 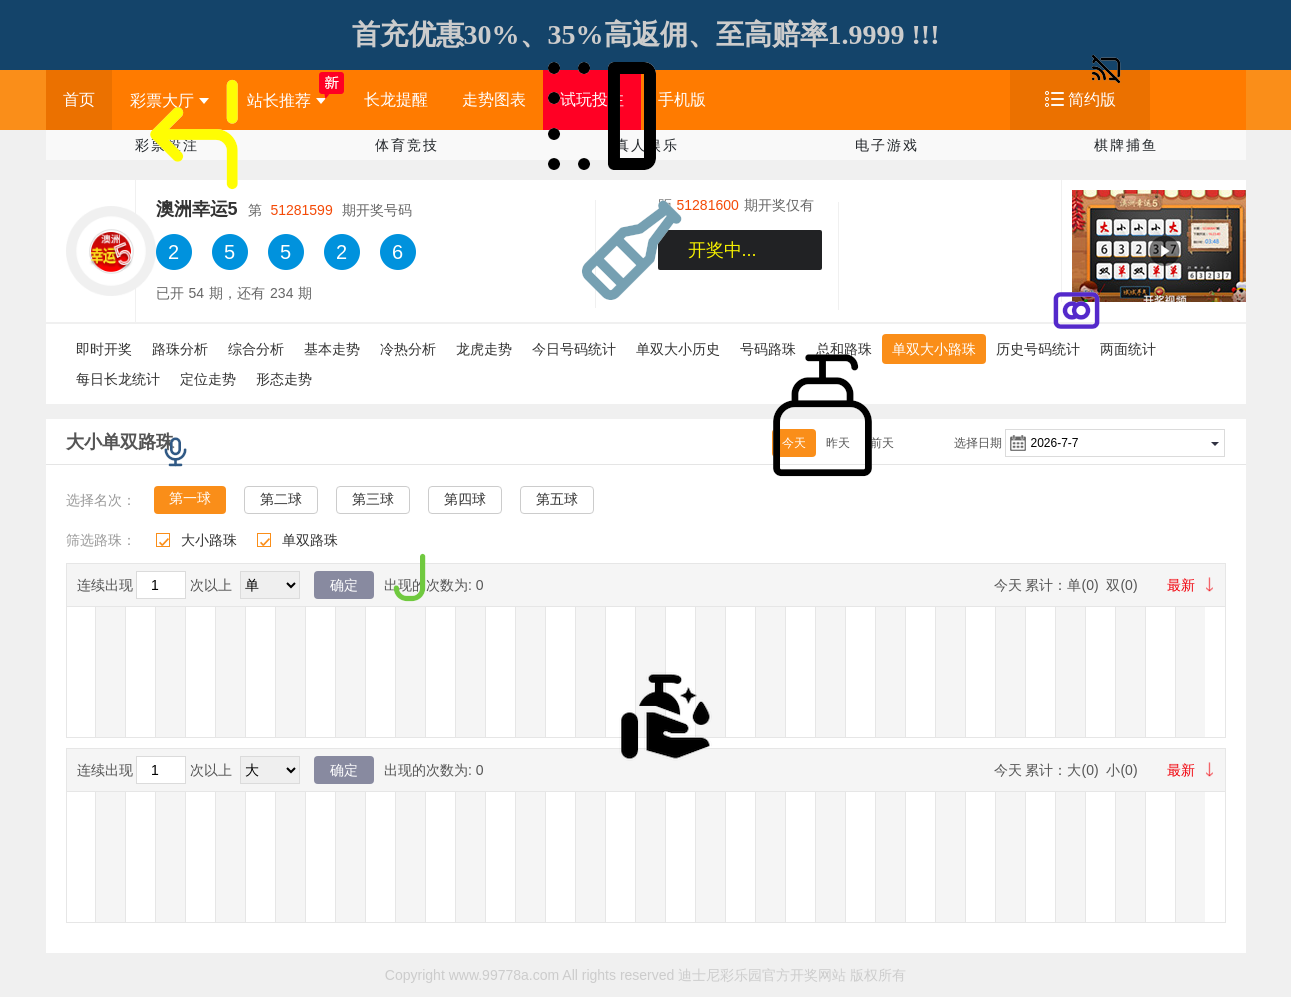 What do you see at coordinates (175, 452) in the screenshot?
I see `tap to start voice input` at bounding box center [175, 452].